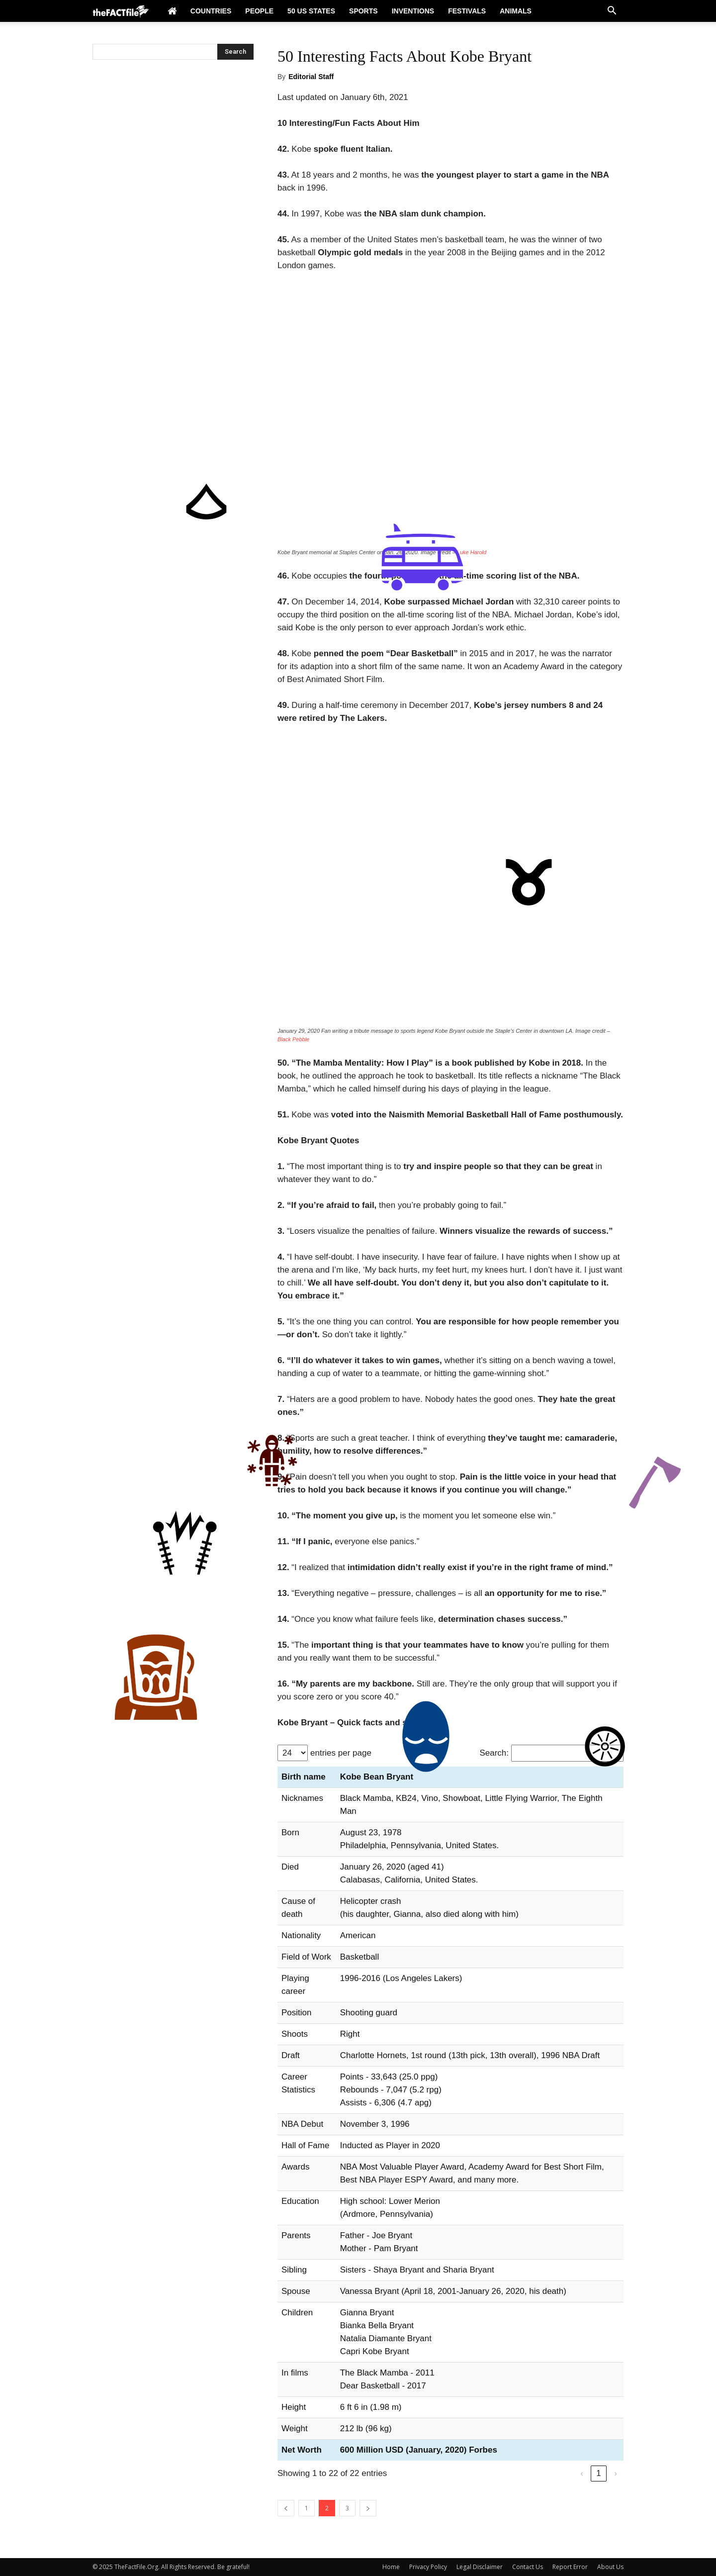  I want to click on indicates a sleepy or drowsy character state, so click(427, 1736).